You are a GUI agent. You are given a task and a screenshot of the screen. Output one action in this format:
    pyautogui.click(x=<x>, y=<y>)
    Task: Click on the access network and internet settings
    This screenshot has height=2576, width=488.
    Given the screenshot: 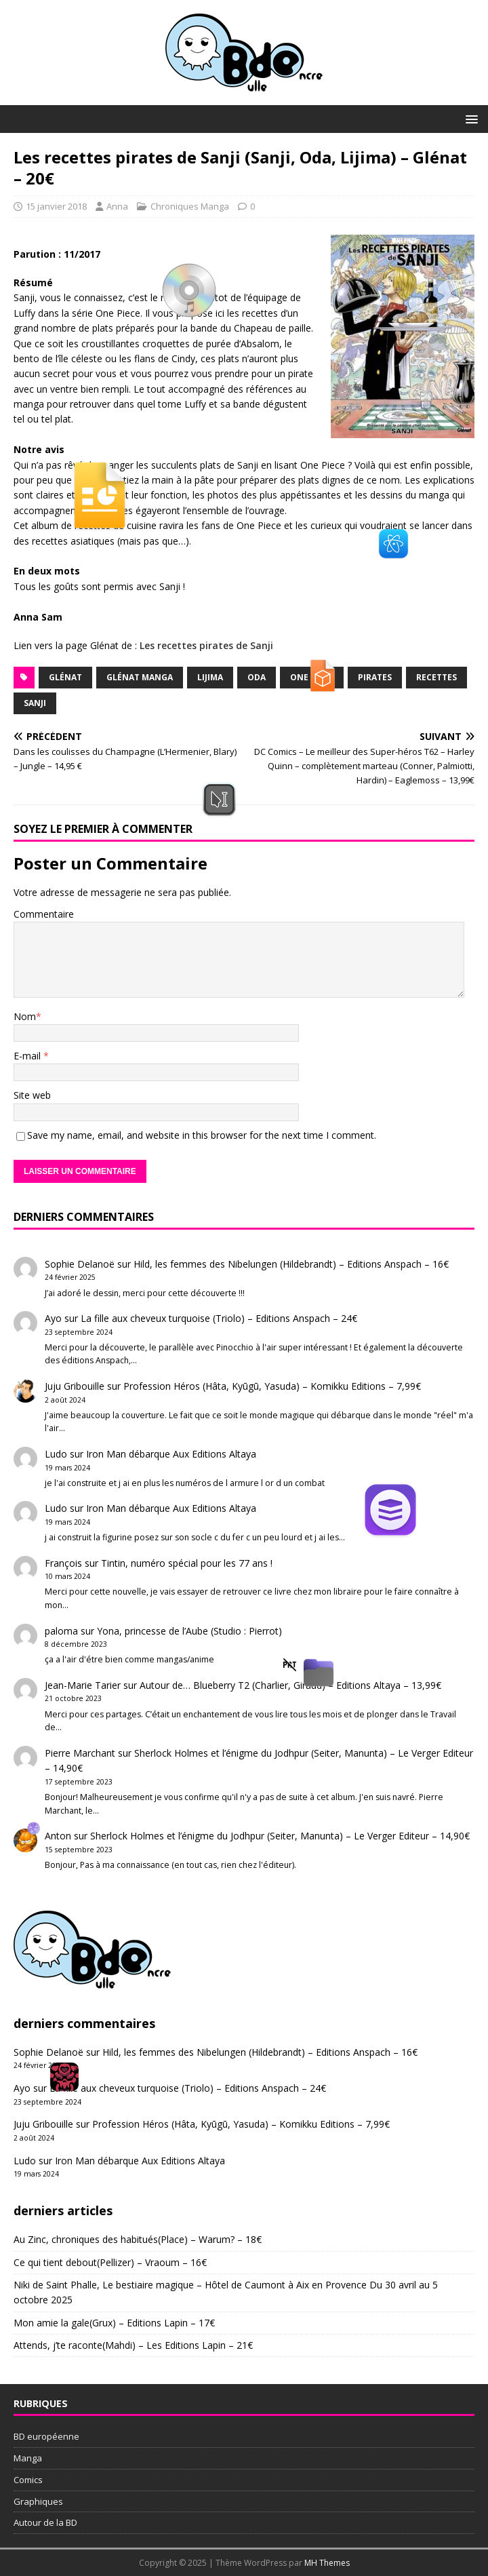 What is the action you would take?
    pyautogui.click(x=33, y=1828)
    